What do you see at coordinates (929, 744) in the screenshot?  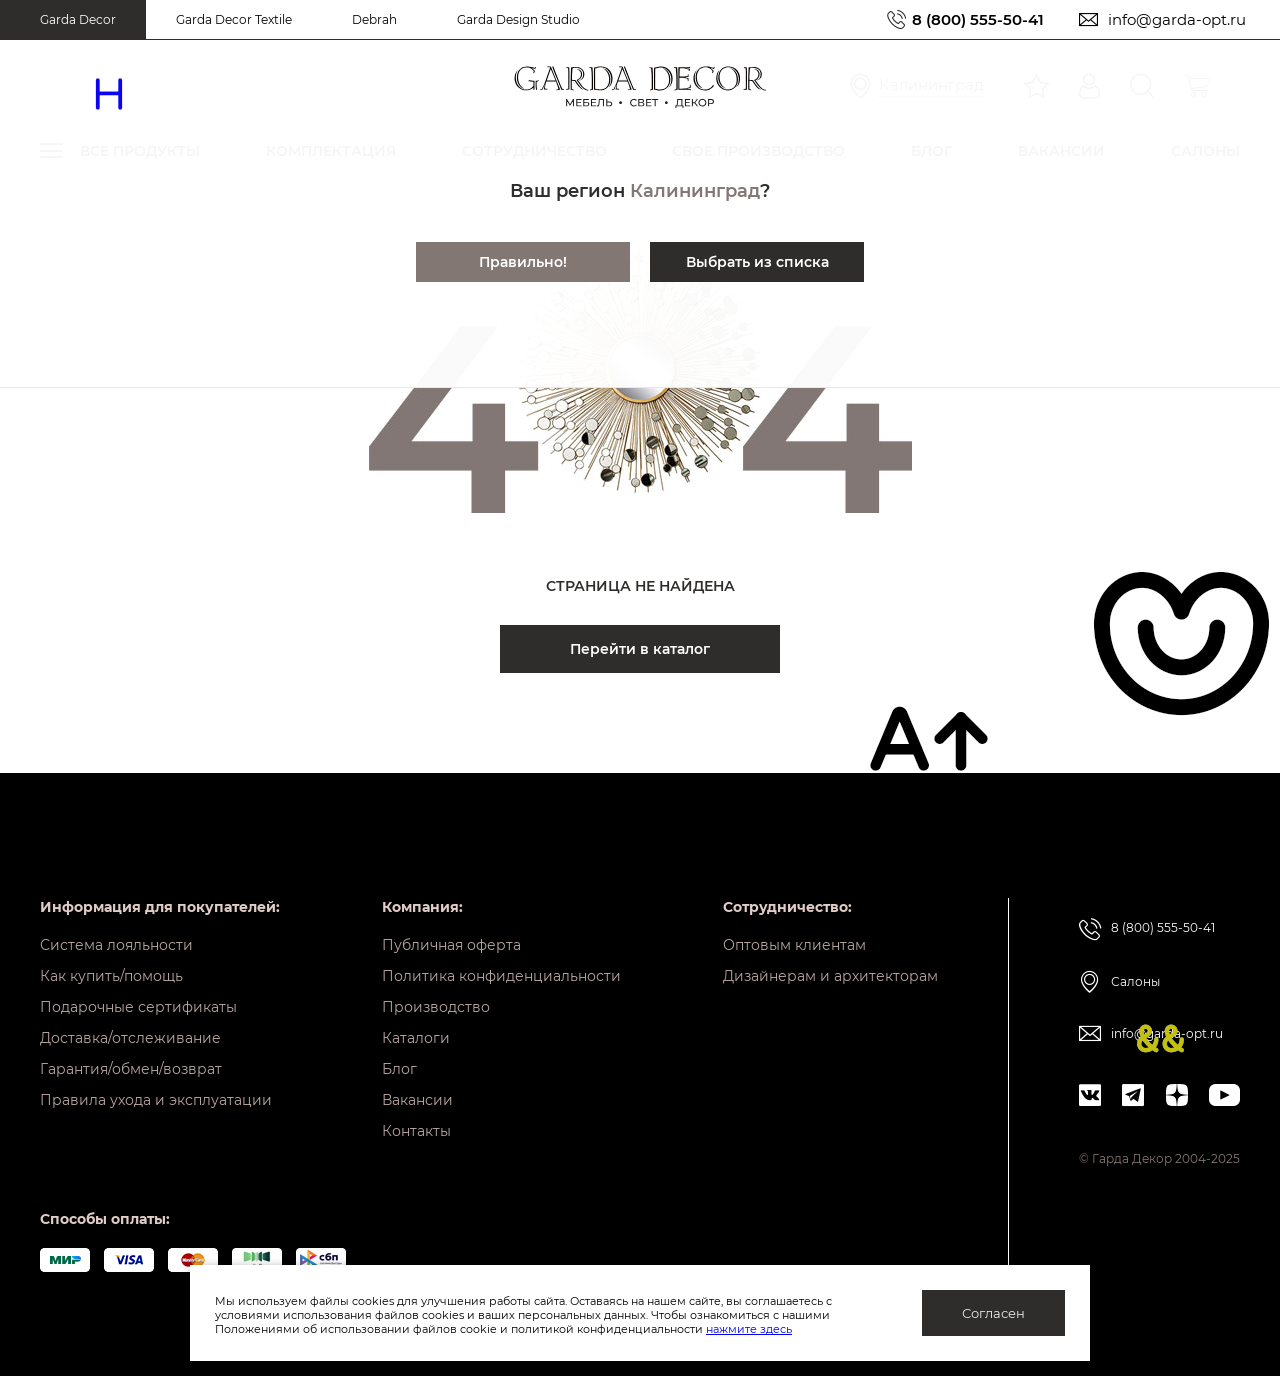 I see `increase font size` at bounding box center [929, 744].